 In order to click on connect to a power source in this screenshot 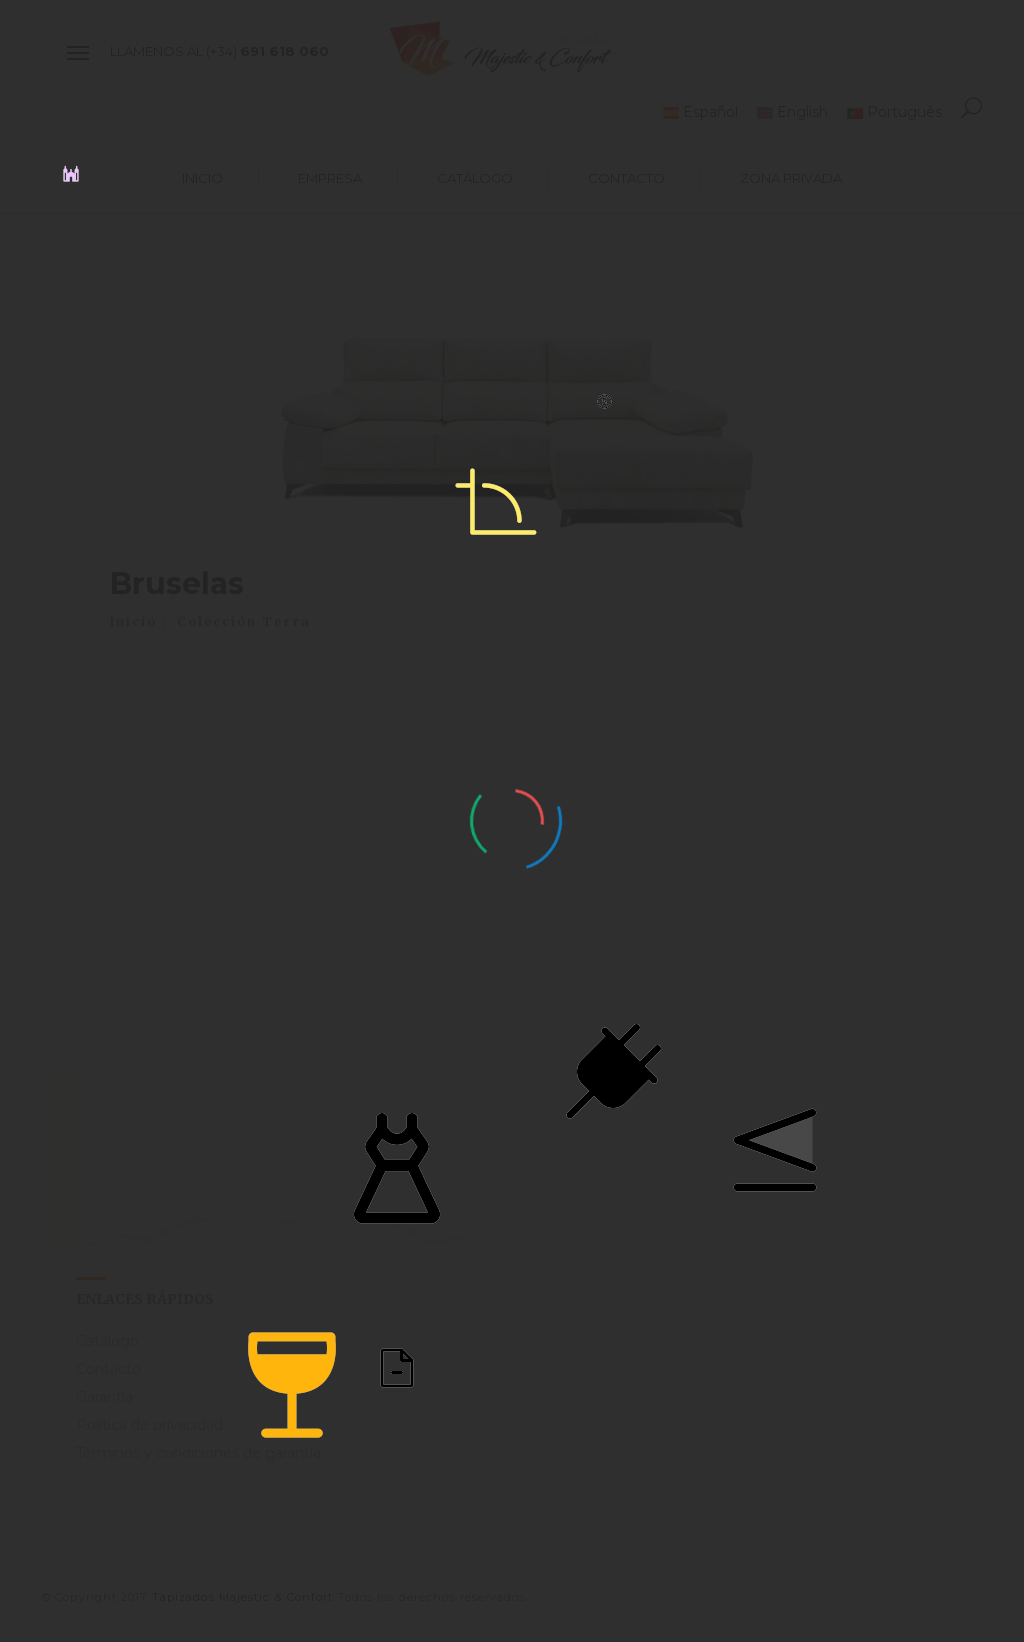, I will do `click(612, 1073)`.